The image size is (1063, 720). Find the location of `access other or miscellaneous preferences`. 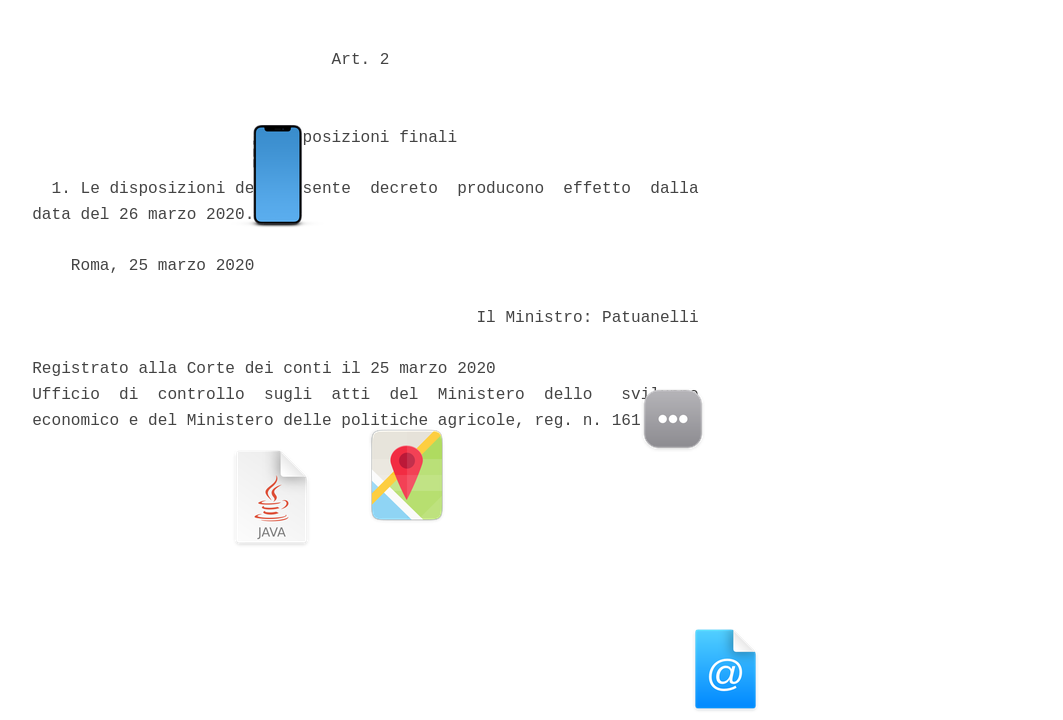

access other or miscellaneous preferences is located at coordinates (673, 420).